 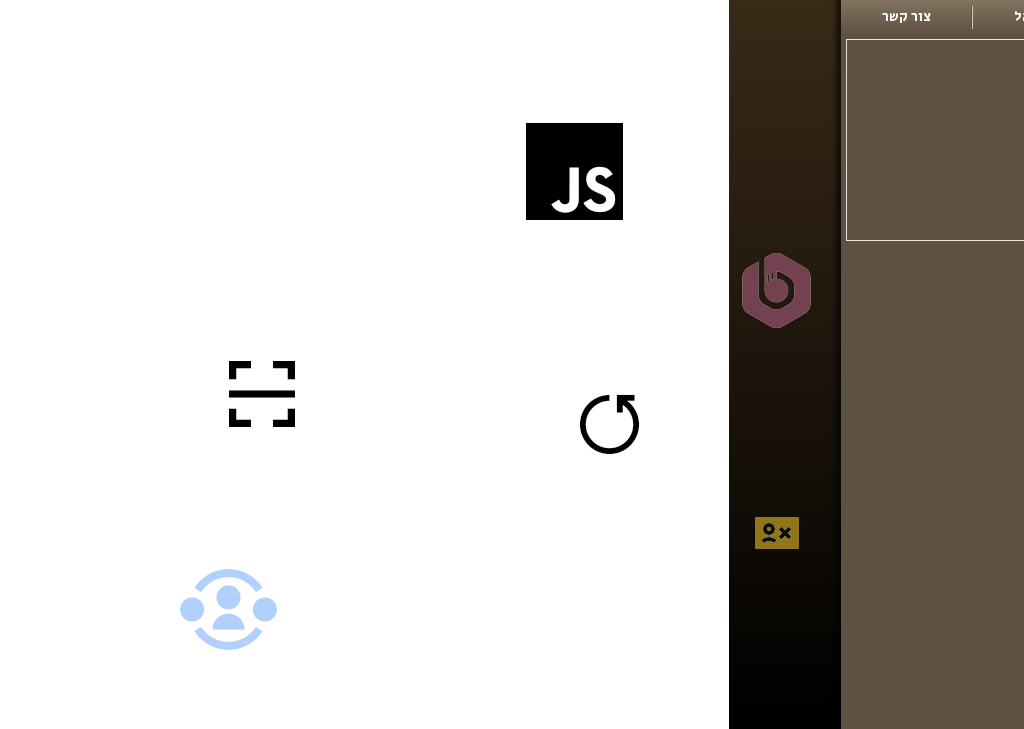 I want to click on open beekeeper studio database management app, so click(x=776, y=290).